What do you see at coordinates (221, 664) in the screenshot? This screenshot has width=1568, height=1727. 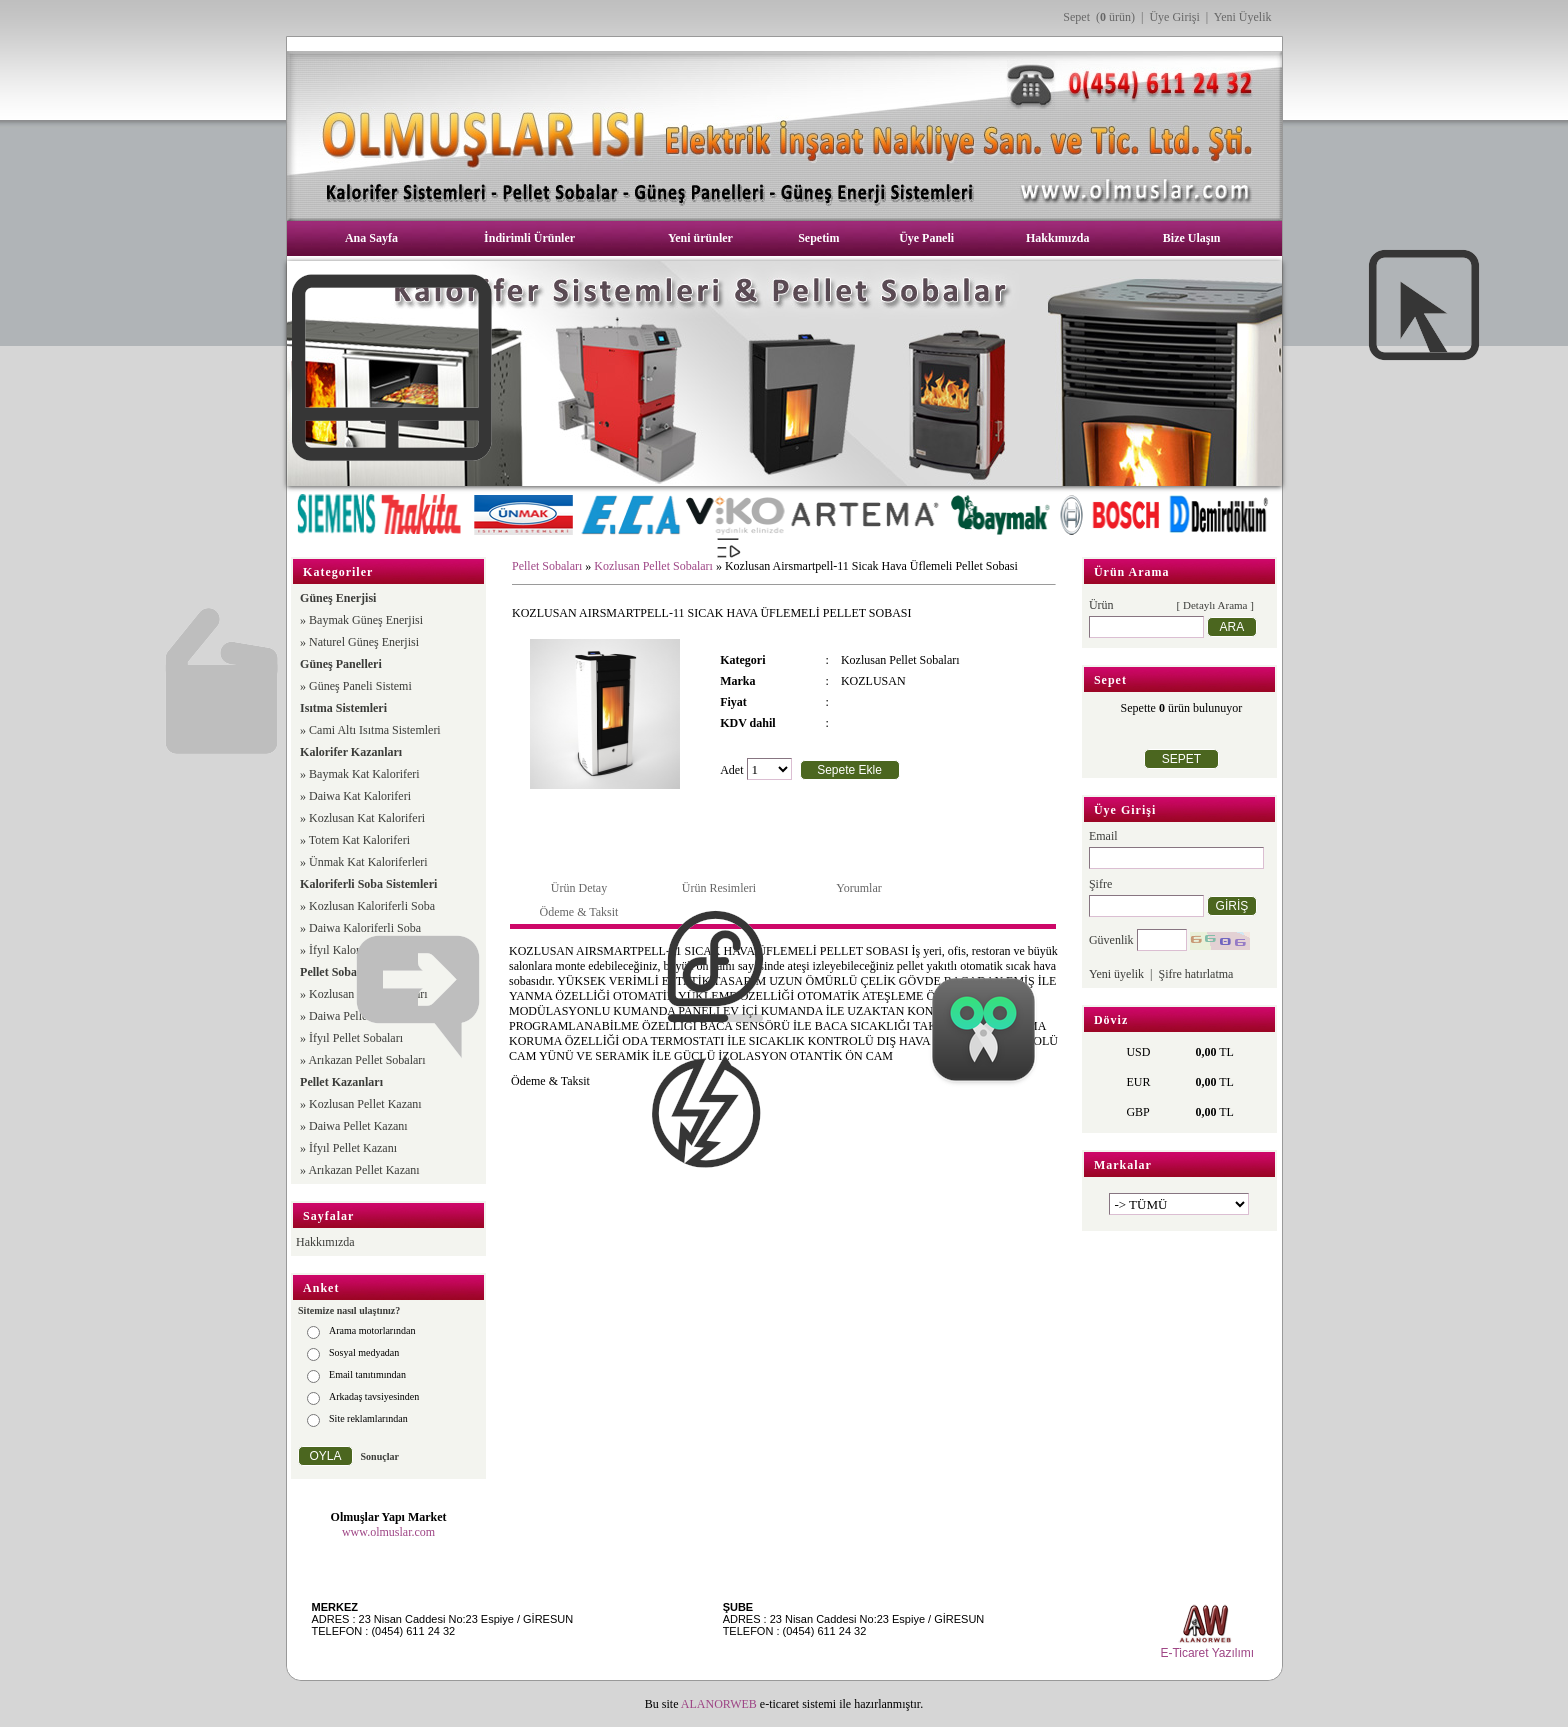 I see `install new software or application` at bounding box center [221, 664].